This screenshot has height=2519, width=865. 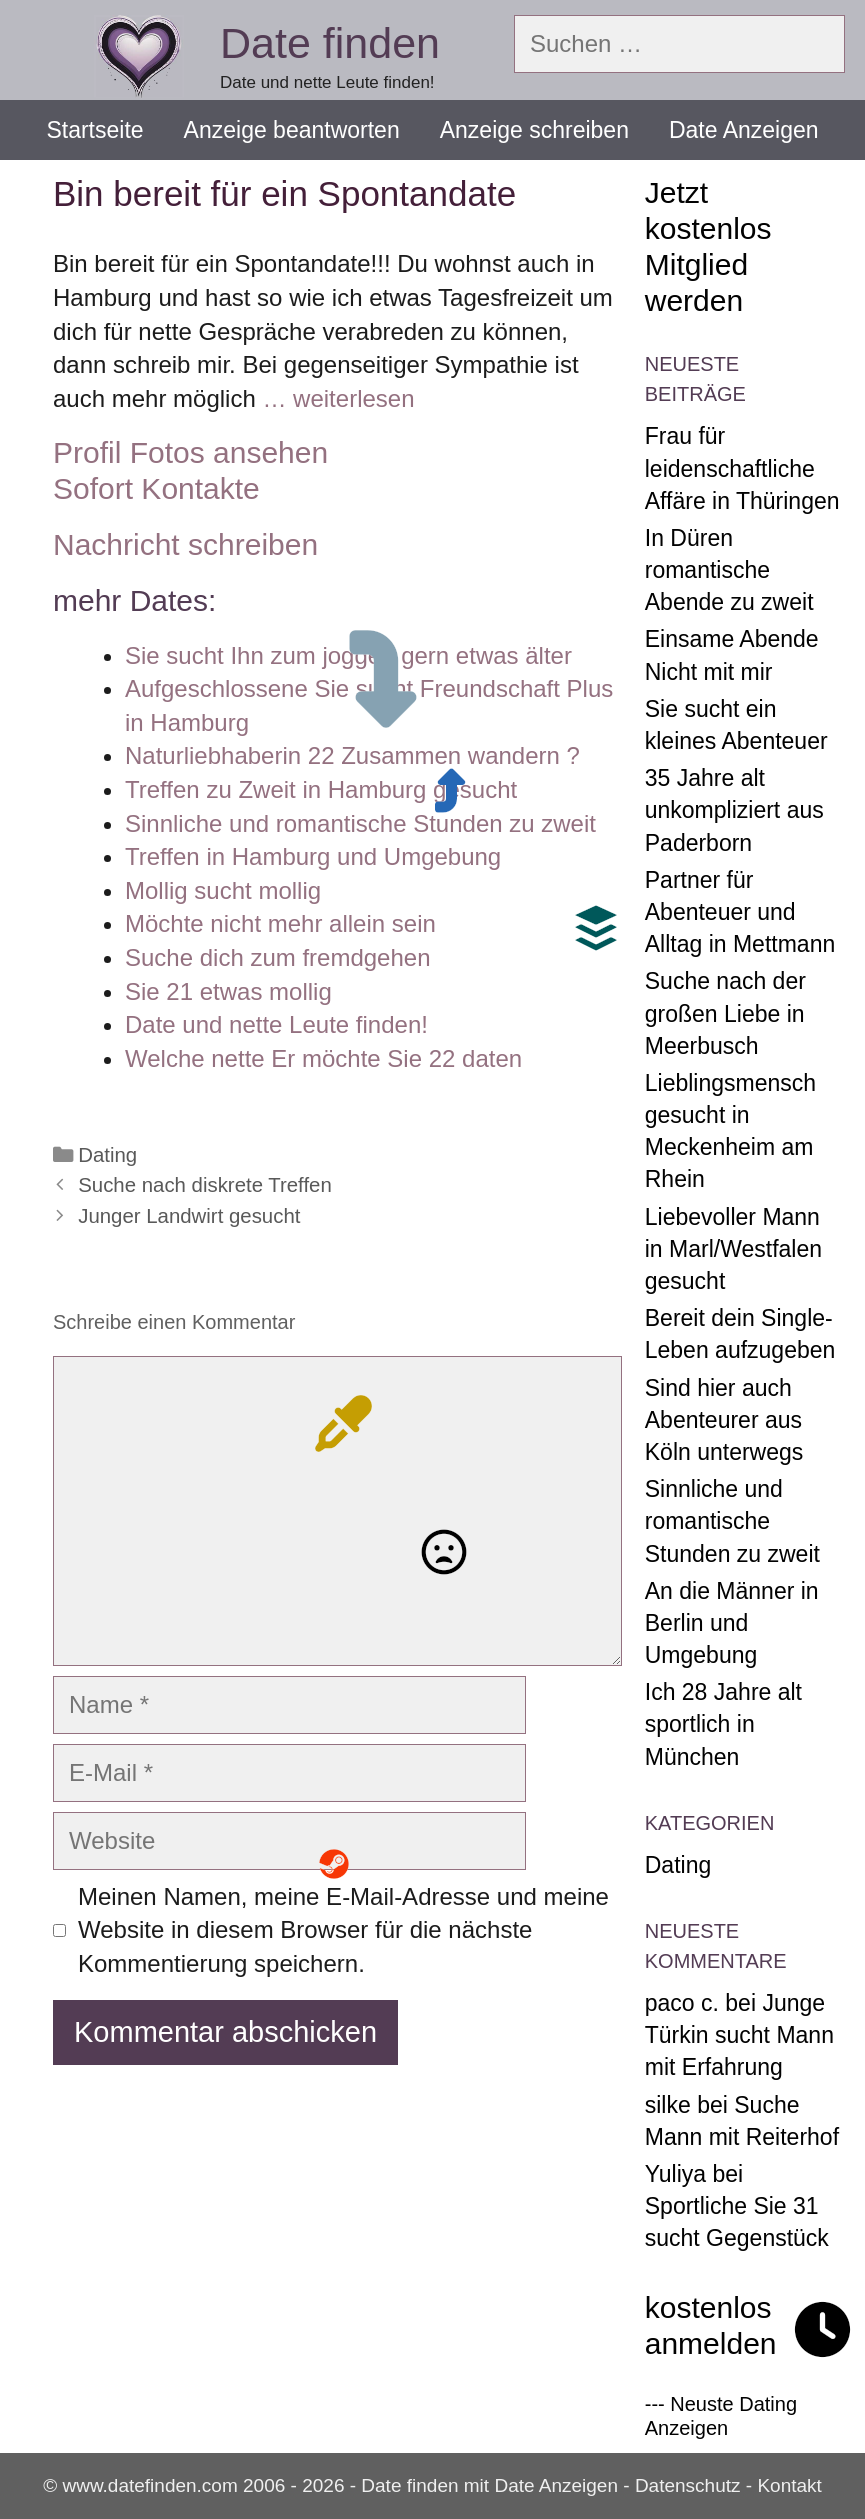 I want to click on move item up one level, so click(x=451, y=790).